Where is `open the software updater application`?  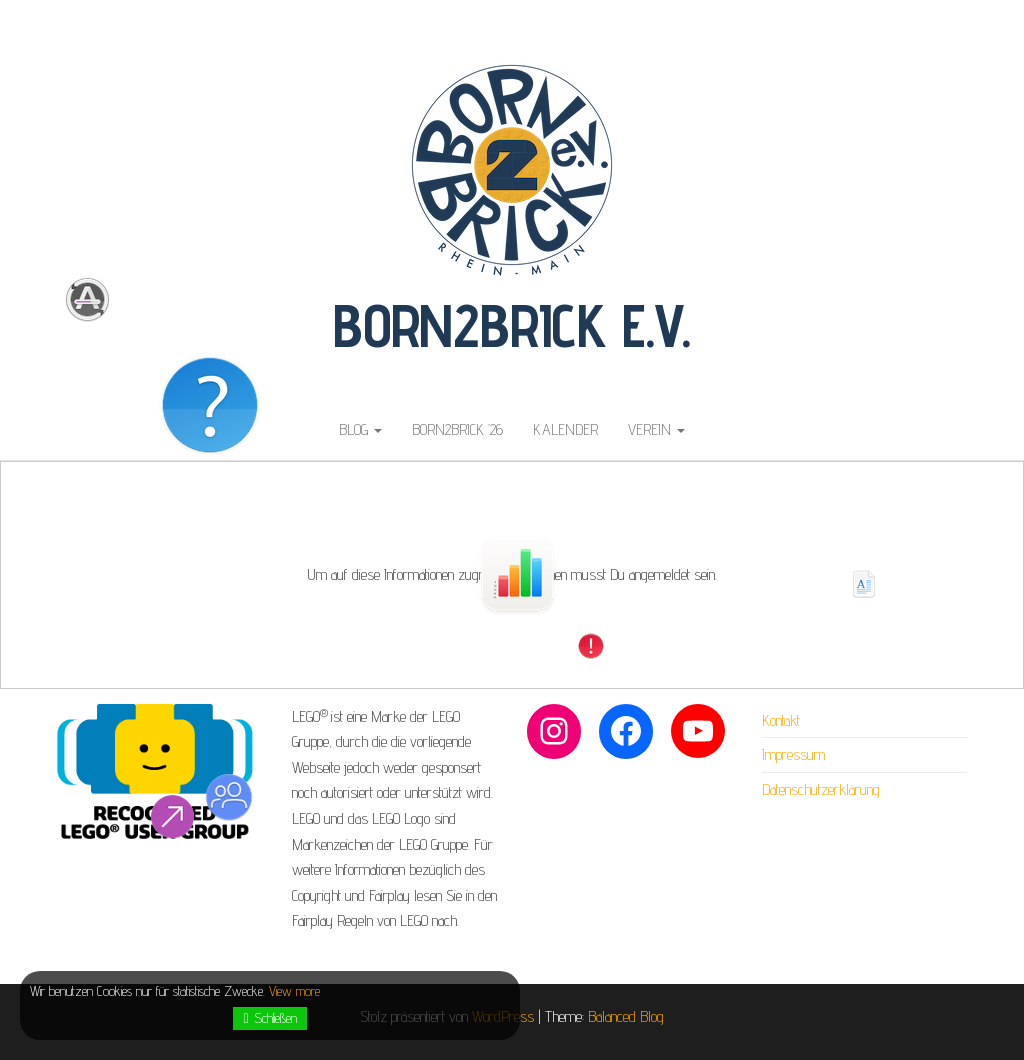
open the software updater application is located at coordinates (87, 299).